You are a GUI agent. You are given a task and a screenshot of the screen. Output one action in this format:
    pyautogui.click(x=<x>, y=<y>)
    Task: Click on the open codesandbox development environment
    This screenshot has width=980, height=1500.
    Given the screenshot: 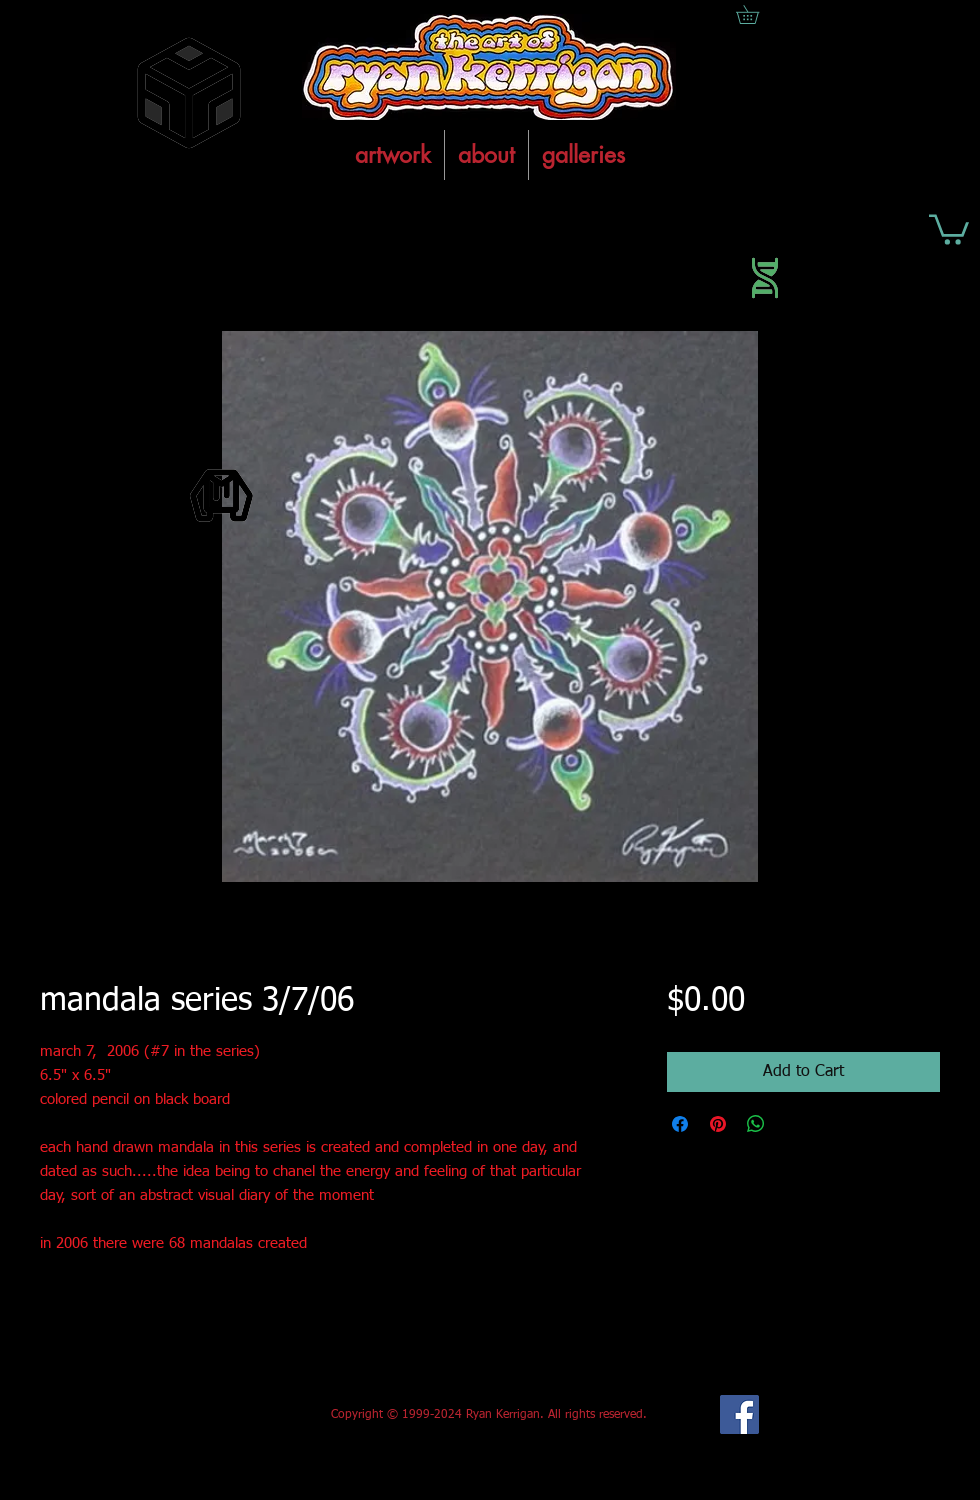 What is the action you would take?
    pyautogui.click(x=189, y=93)
    